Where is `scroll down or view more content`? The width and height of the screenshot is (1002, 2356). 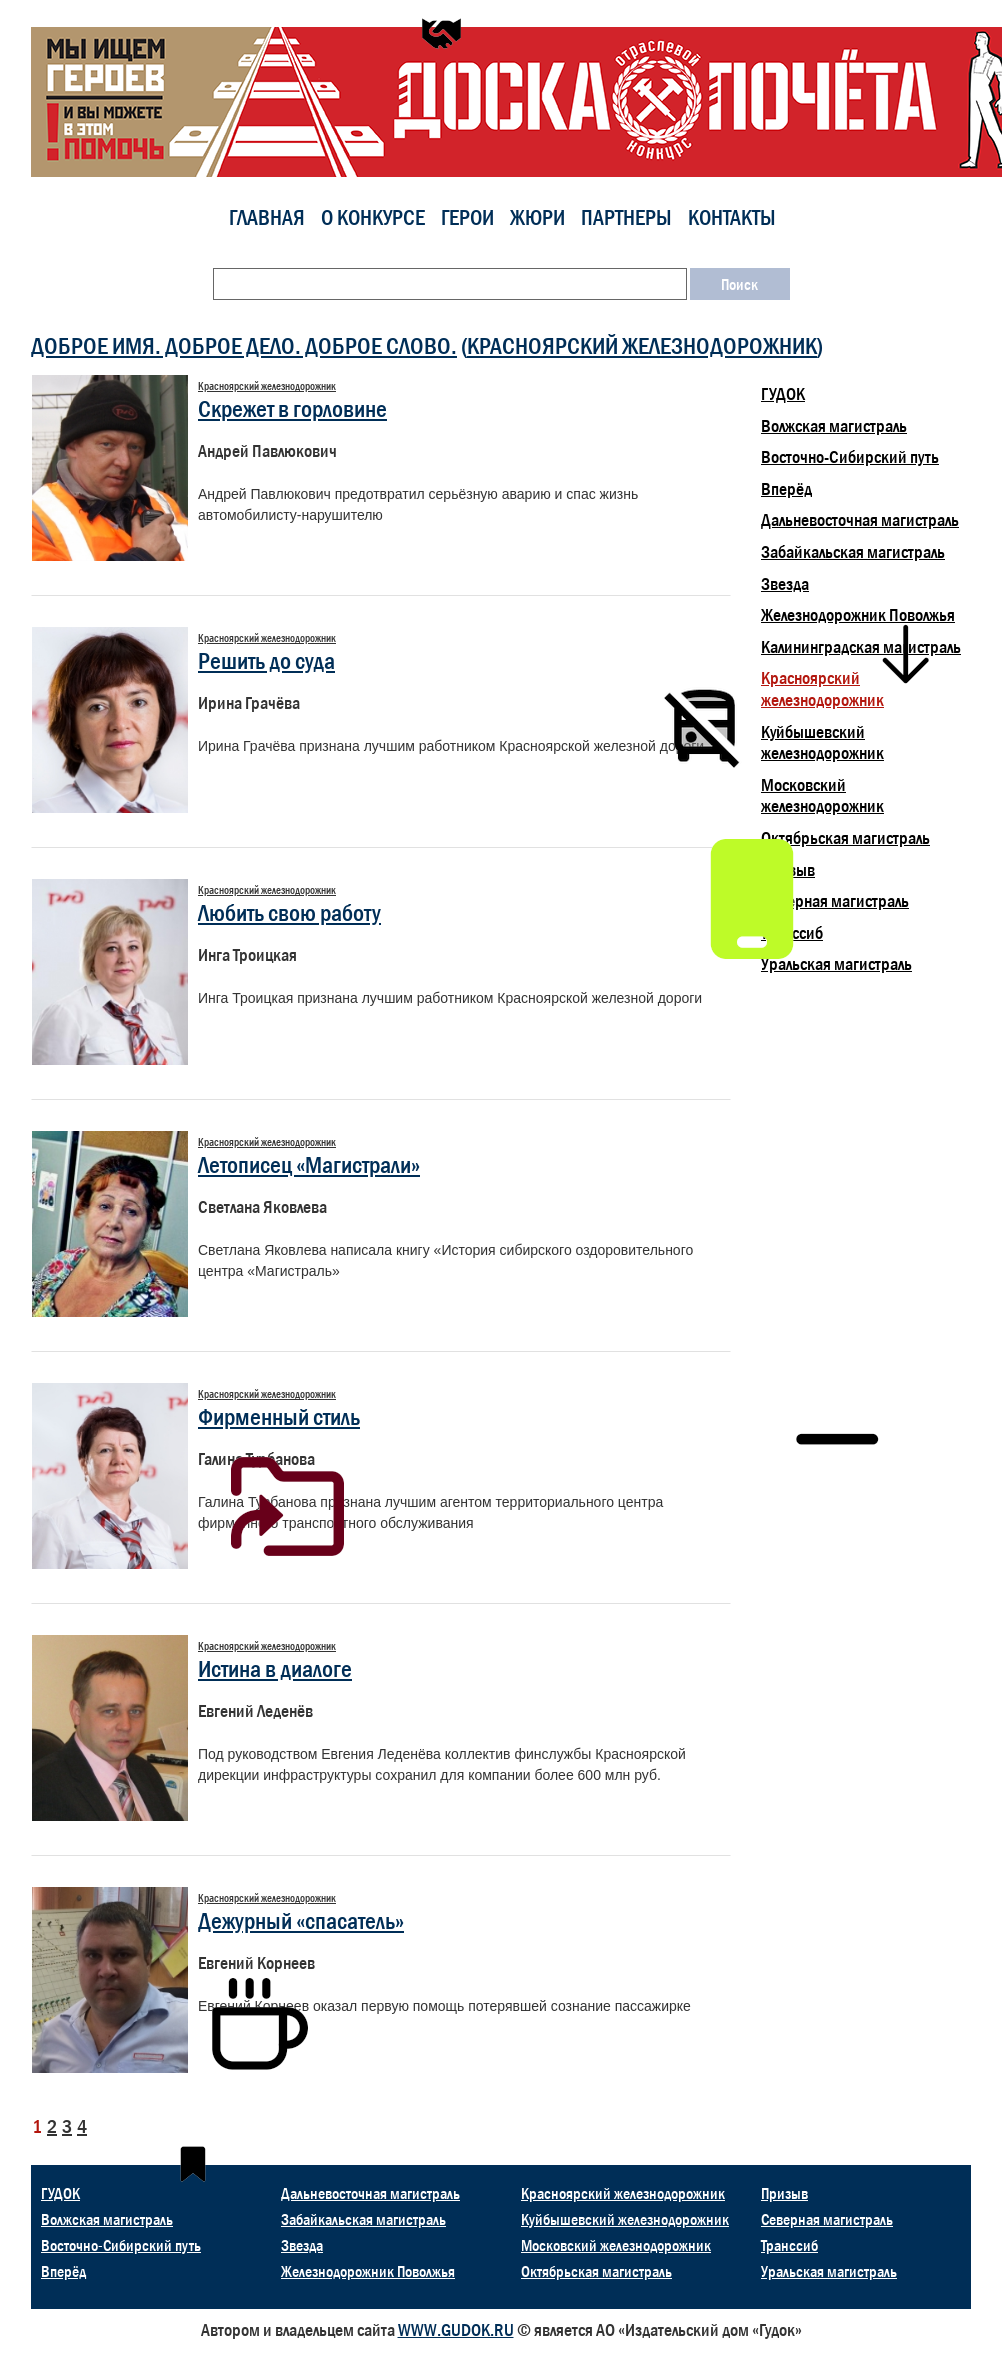
scroll down or view more content is located at coordinates (906, 654).